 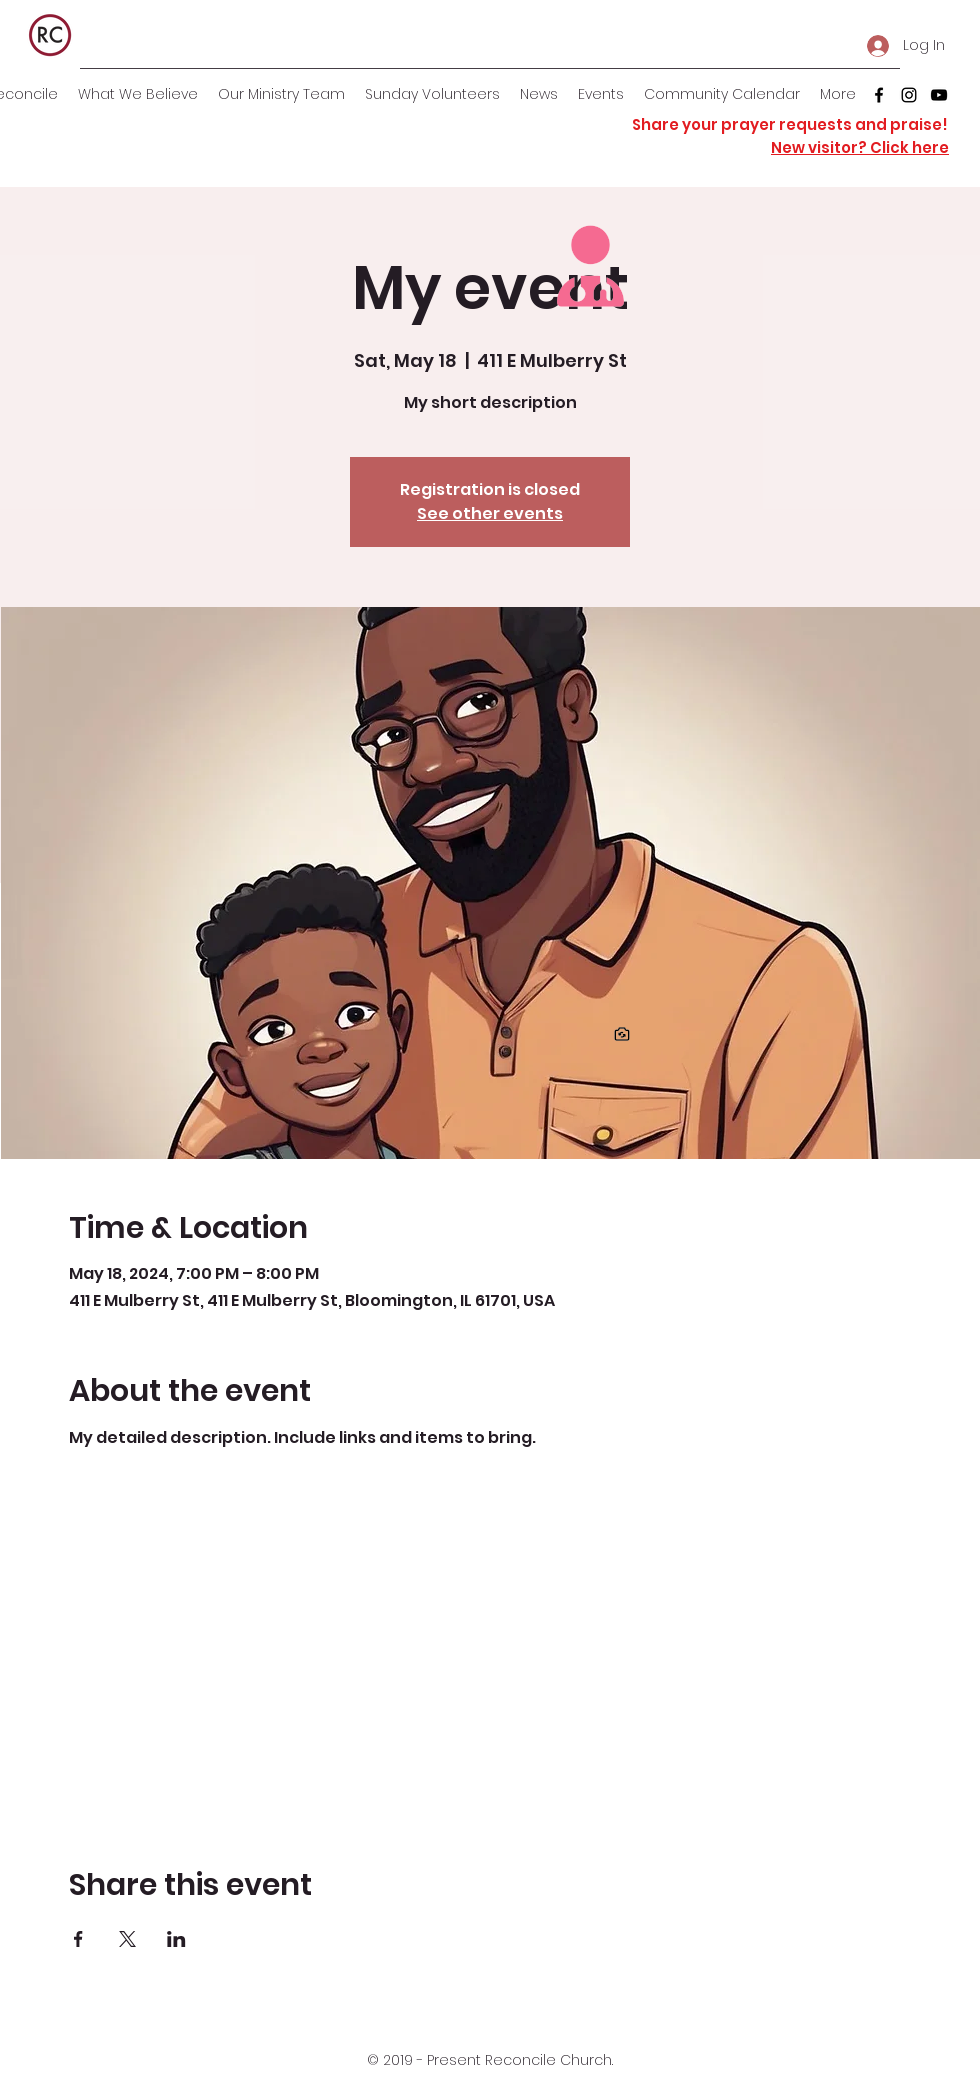 I want to click on view doctor or medical professional profile, so click(x=590, y=265).